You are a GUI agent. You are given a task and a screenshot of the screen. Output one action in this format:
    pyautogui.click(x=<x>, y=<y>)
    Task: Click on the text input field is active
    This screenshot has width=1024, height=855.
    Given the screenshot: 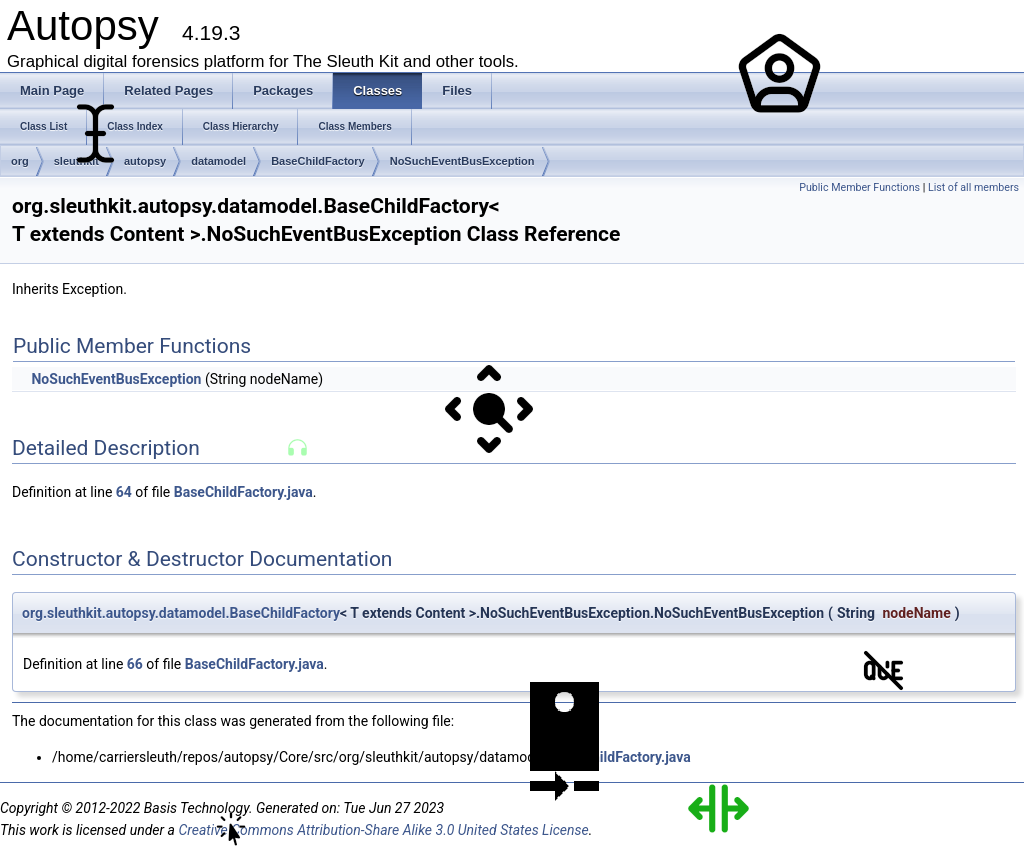 What is the action you would take?
    pyautogui.click(x=95, y=133)
    